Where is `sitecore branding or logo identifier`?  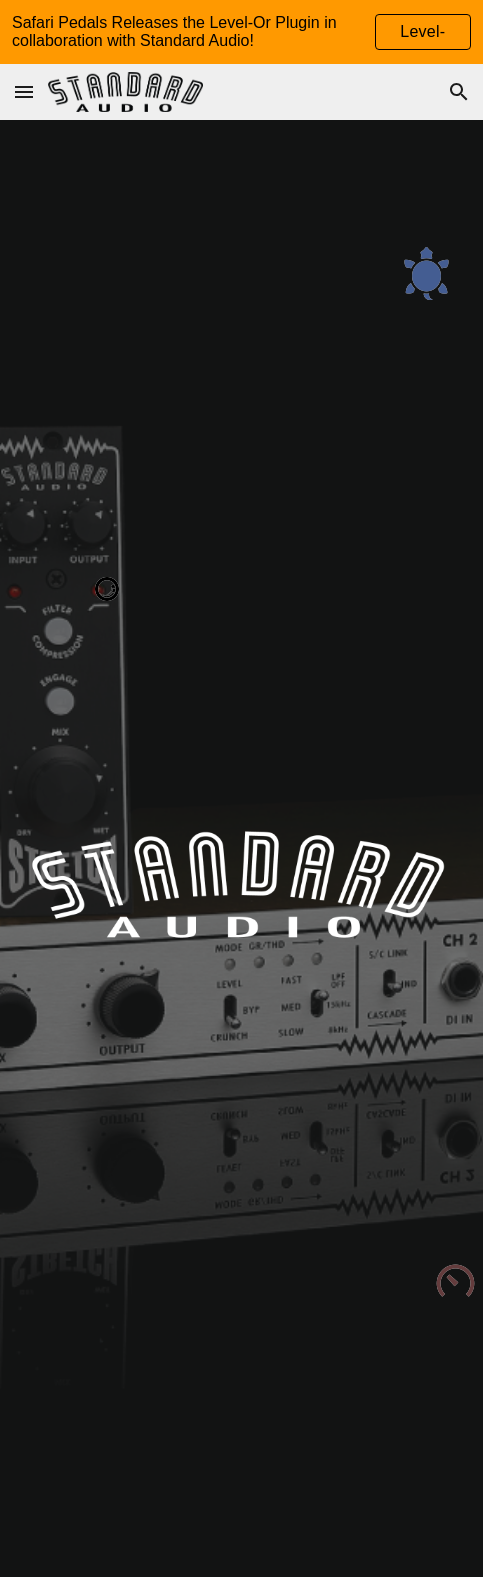
sitecore branding or logo identifier is located at coordinates (107, 589).